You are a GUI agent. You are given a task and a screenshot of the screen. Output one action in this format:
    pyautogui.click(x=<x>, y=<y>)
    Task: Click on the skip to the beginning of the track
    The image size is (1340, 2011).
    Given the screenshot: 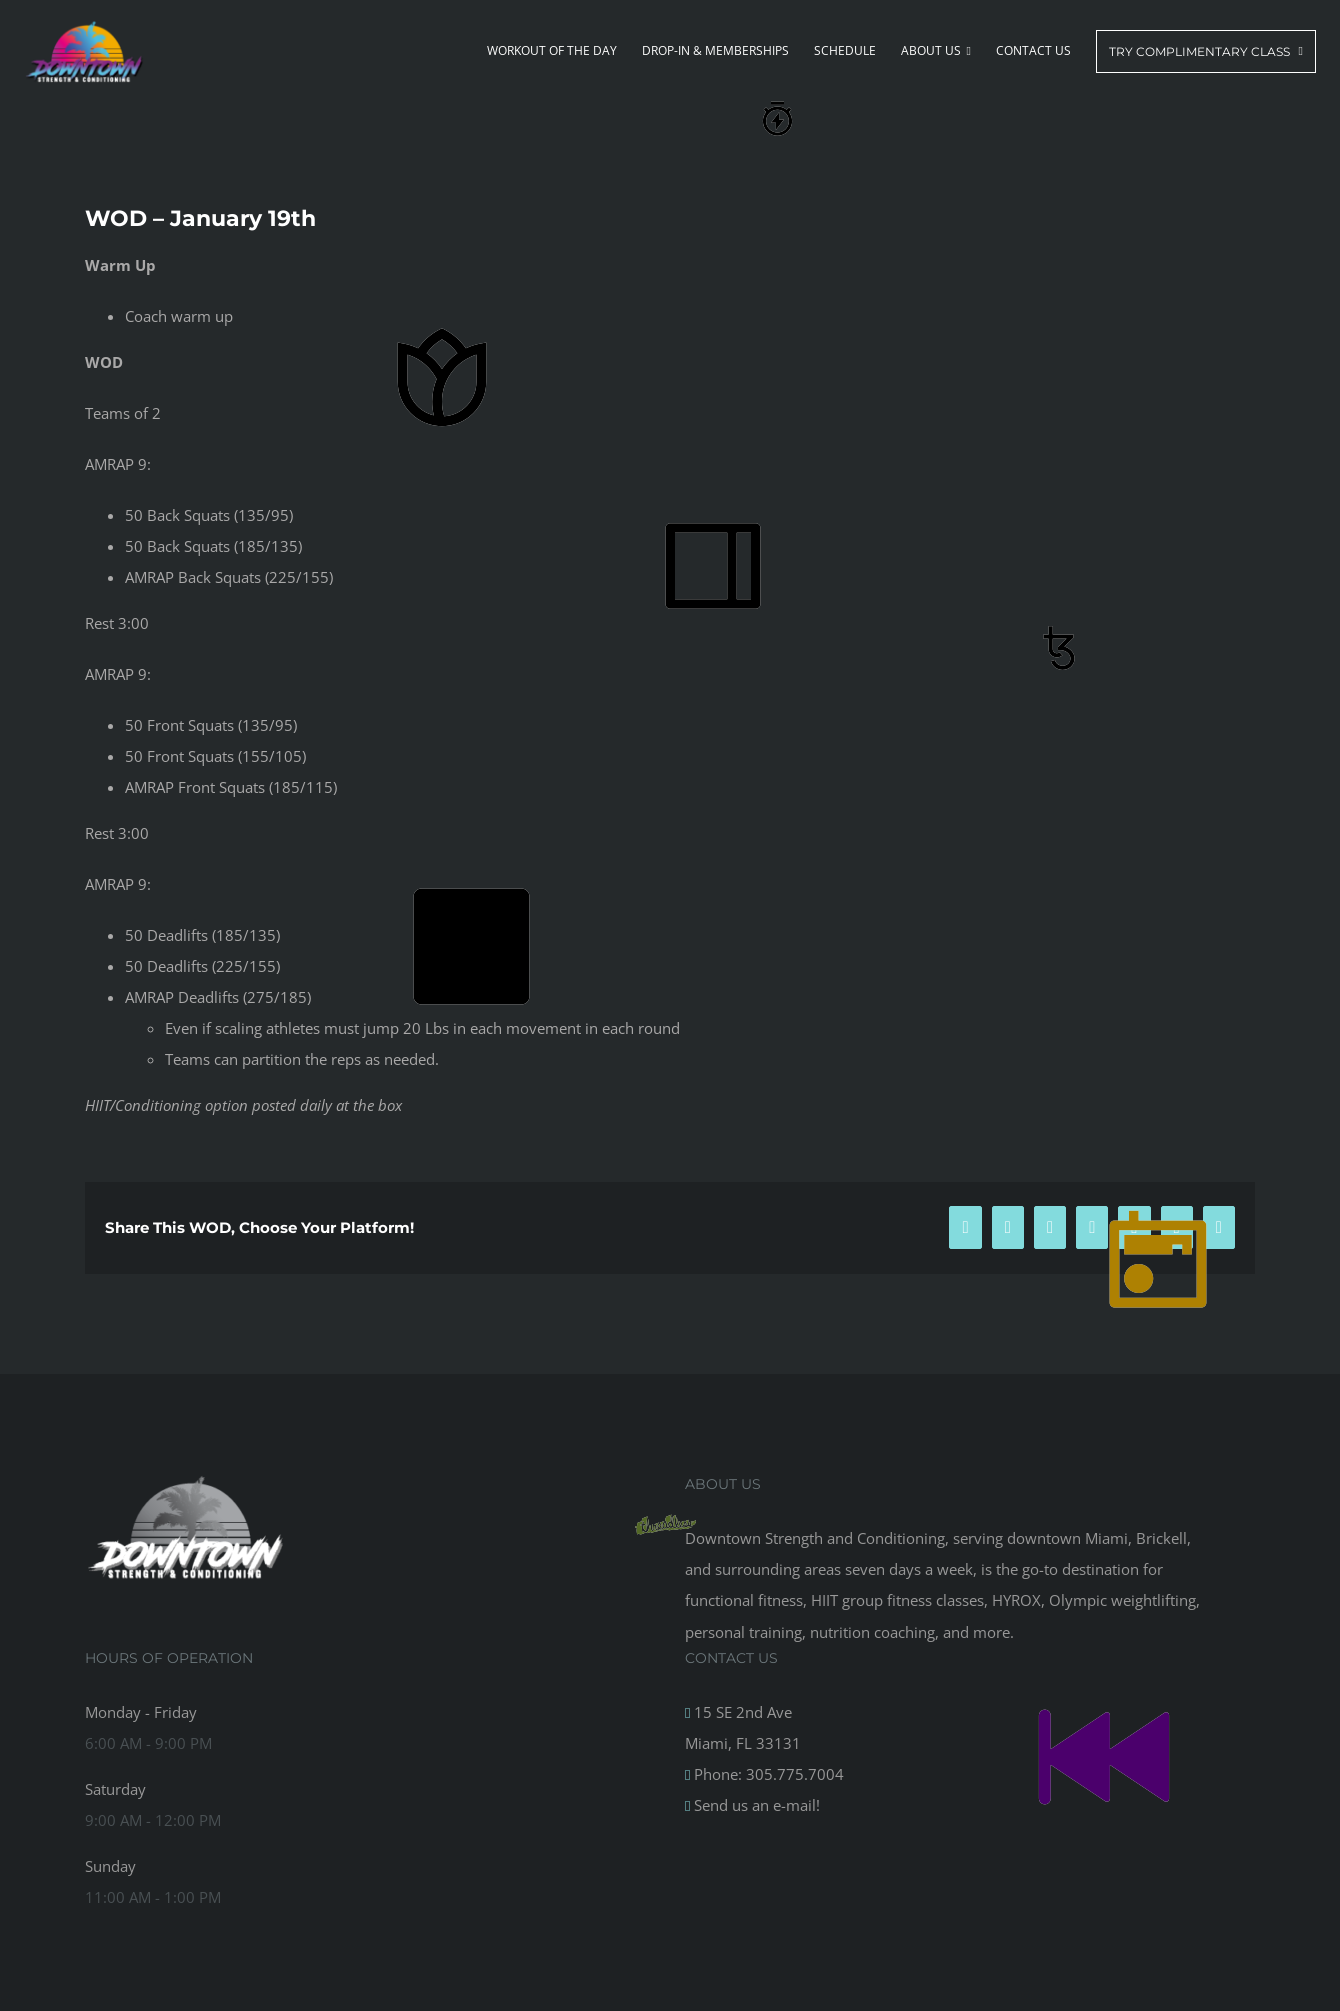 What is the action you would take?
    pyautogui.click(x=1104, y=1757)
    